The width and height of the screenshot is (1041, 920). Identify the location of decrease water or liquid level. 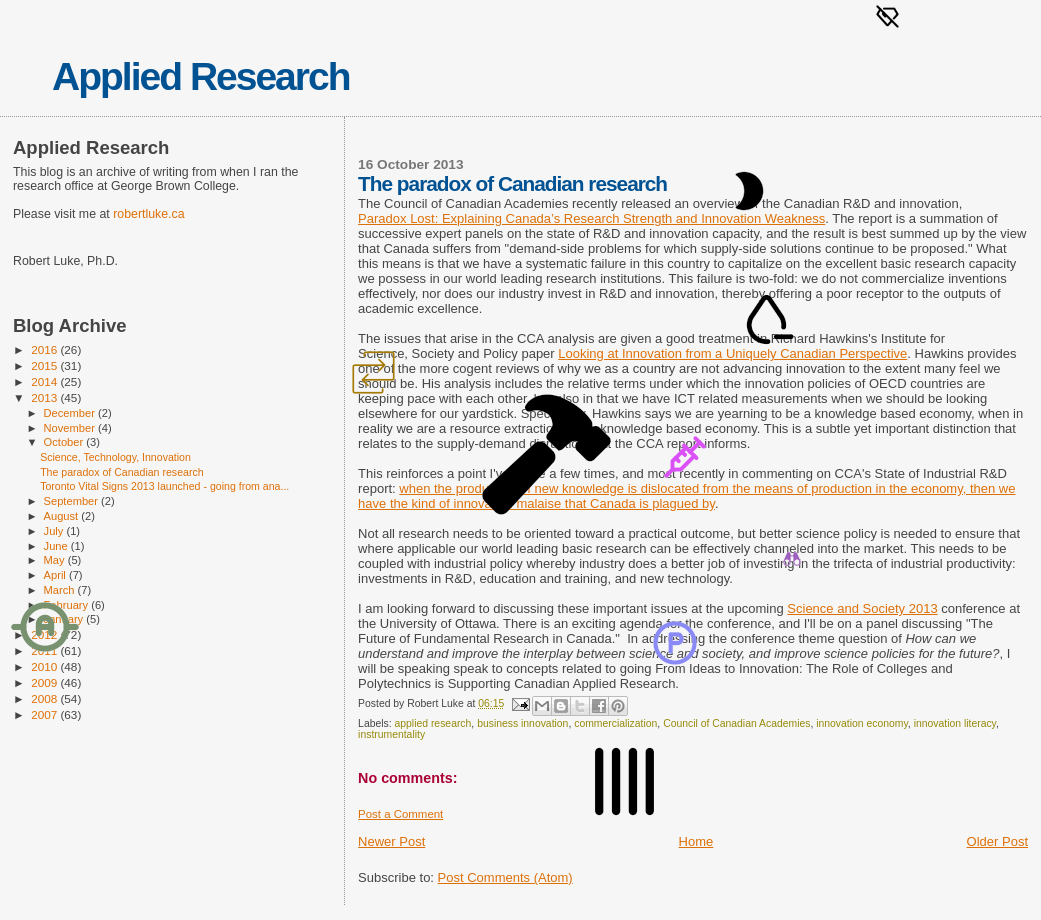
(766, 319).